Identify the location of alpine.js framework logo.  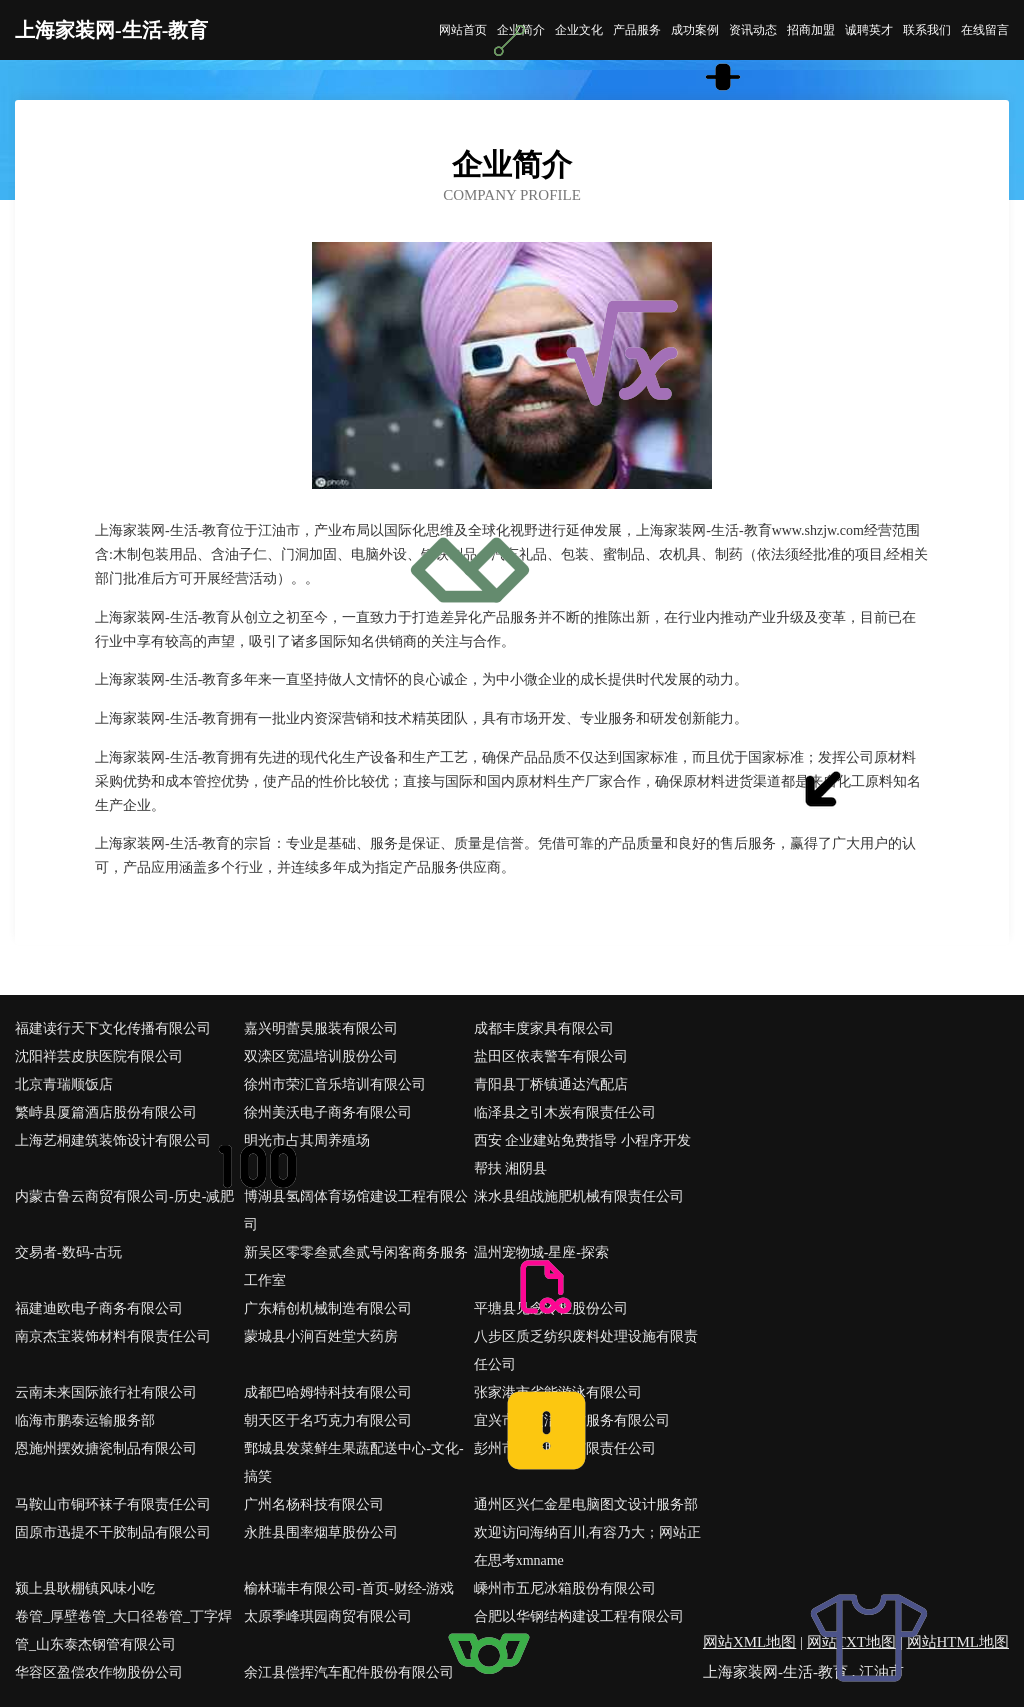
(470, 573).